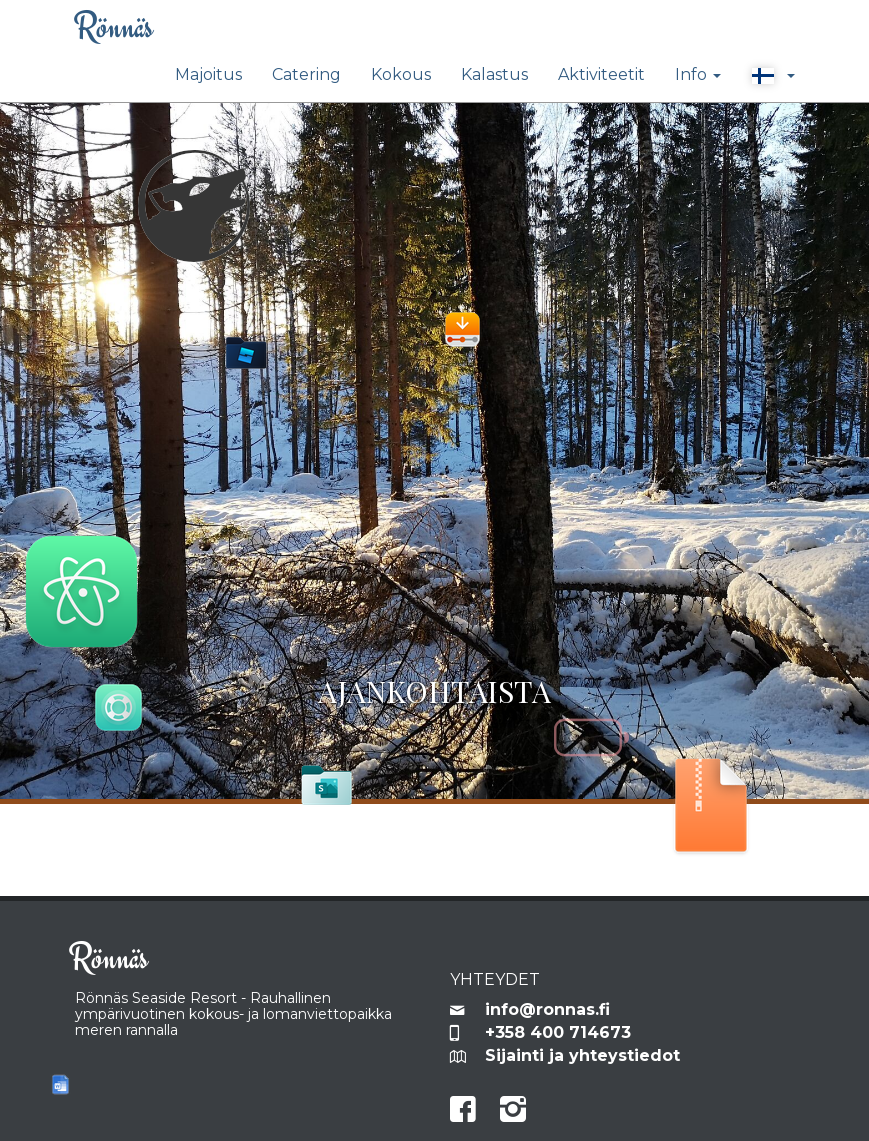  What do you see at coordinates (118, 707) in the screenshot?
I see `open the help center` at bounding box center [118, 707].